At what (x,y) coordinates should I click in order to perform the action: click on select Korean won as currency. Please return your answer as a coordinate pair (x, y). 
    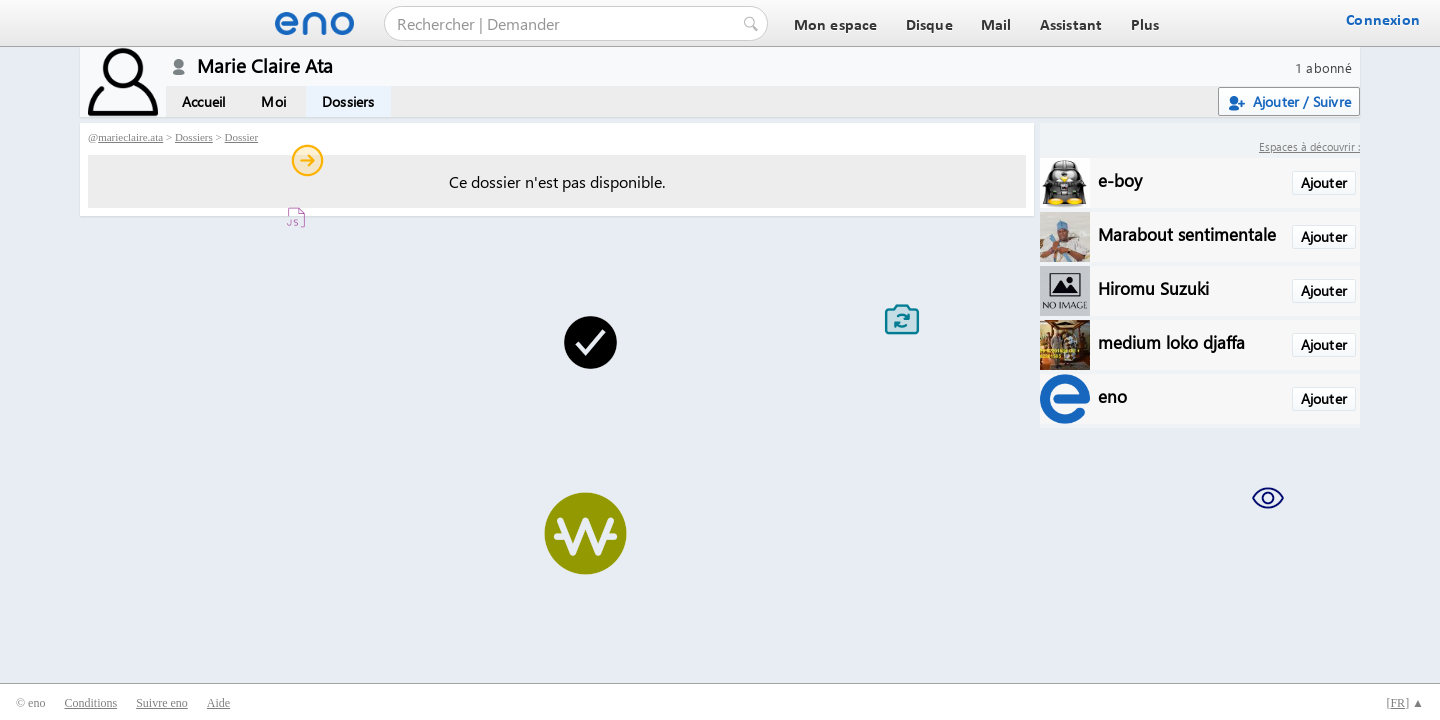
    Looking at the image, I should click on (585, 533).